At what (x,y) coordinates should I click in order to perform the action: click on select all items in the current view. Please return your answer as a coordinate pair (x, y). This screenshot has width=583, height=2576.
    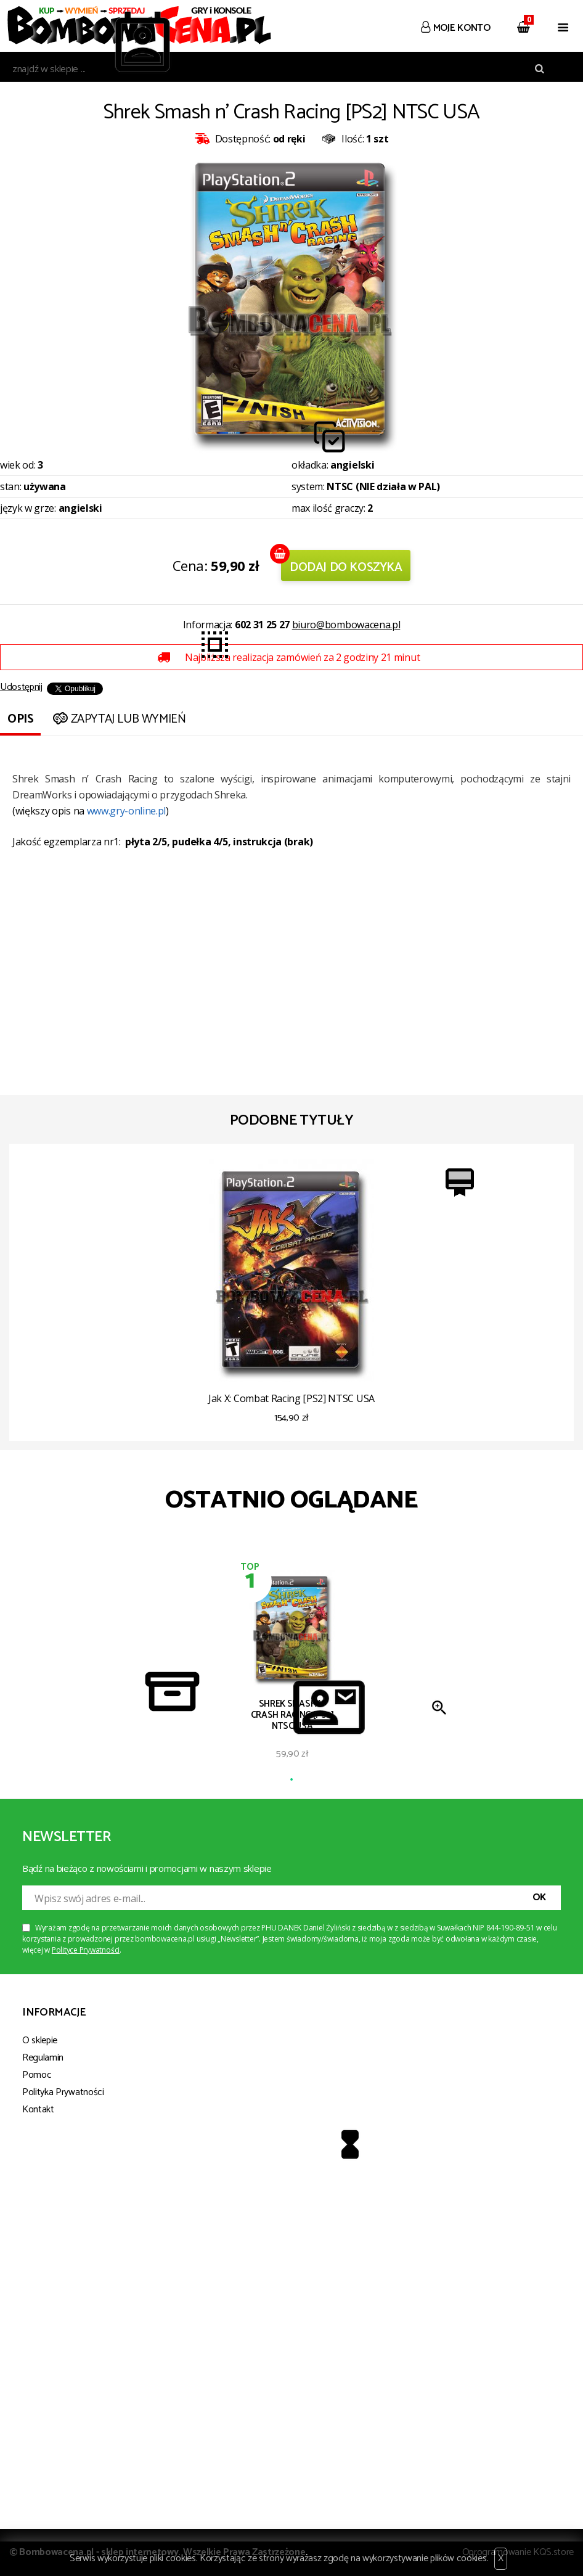
    Looking at the image, I should click on (214, 644).